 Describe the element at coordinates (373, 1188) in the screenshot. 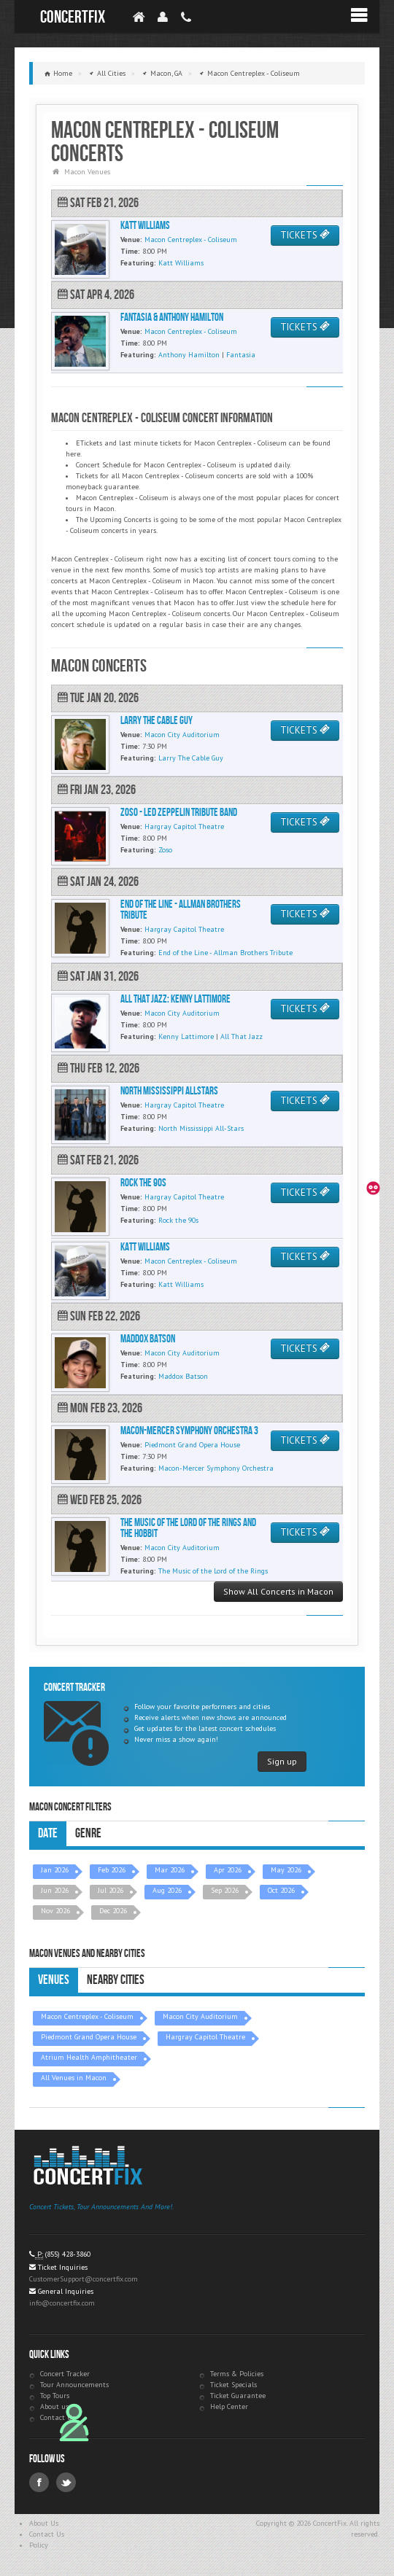

I see `flushed or surprised reaction emoji` at that location.